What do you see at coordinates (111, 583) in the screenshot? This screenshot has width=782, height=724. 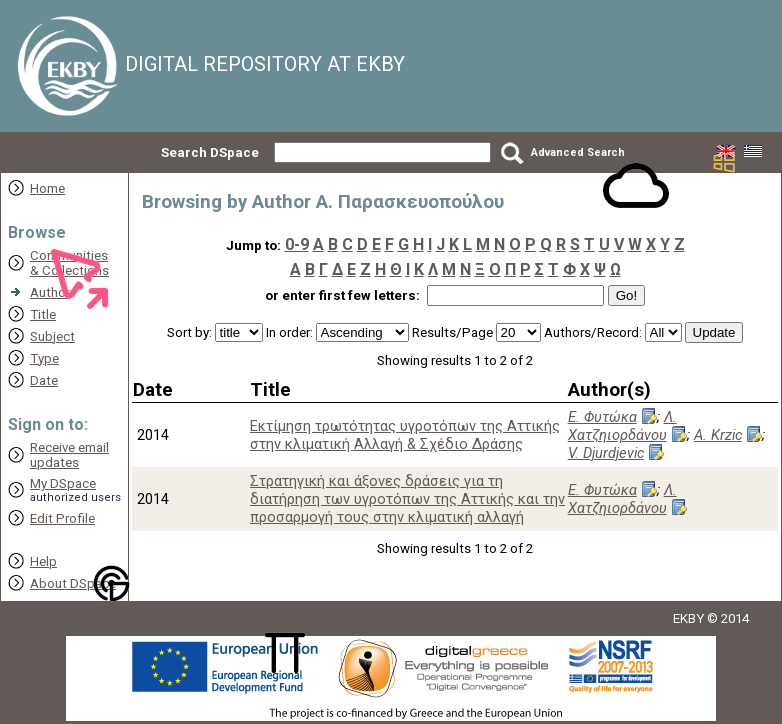 I see `scan nearby devices or networks` at bounding box center [111, 583].